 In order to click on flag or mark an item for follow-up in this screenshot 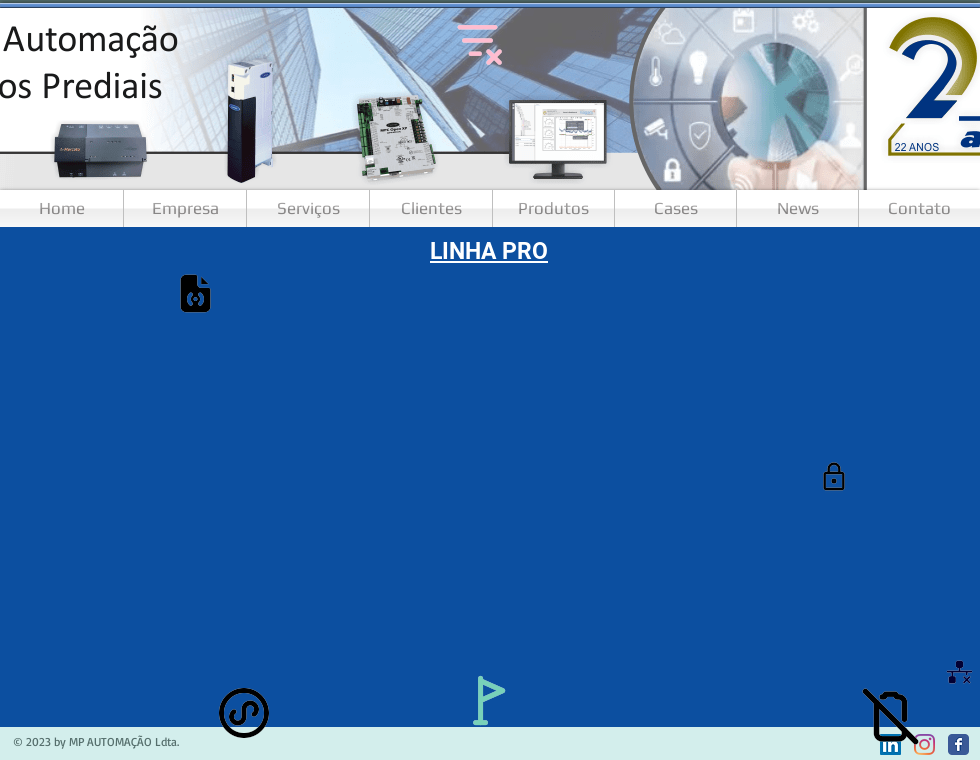, I will do `click(485, 700)`.